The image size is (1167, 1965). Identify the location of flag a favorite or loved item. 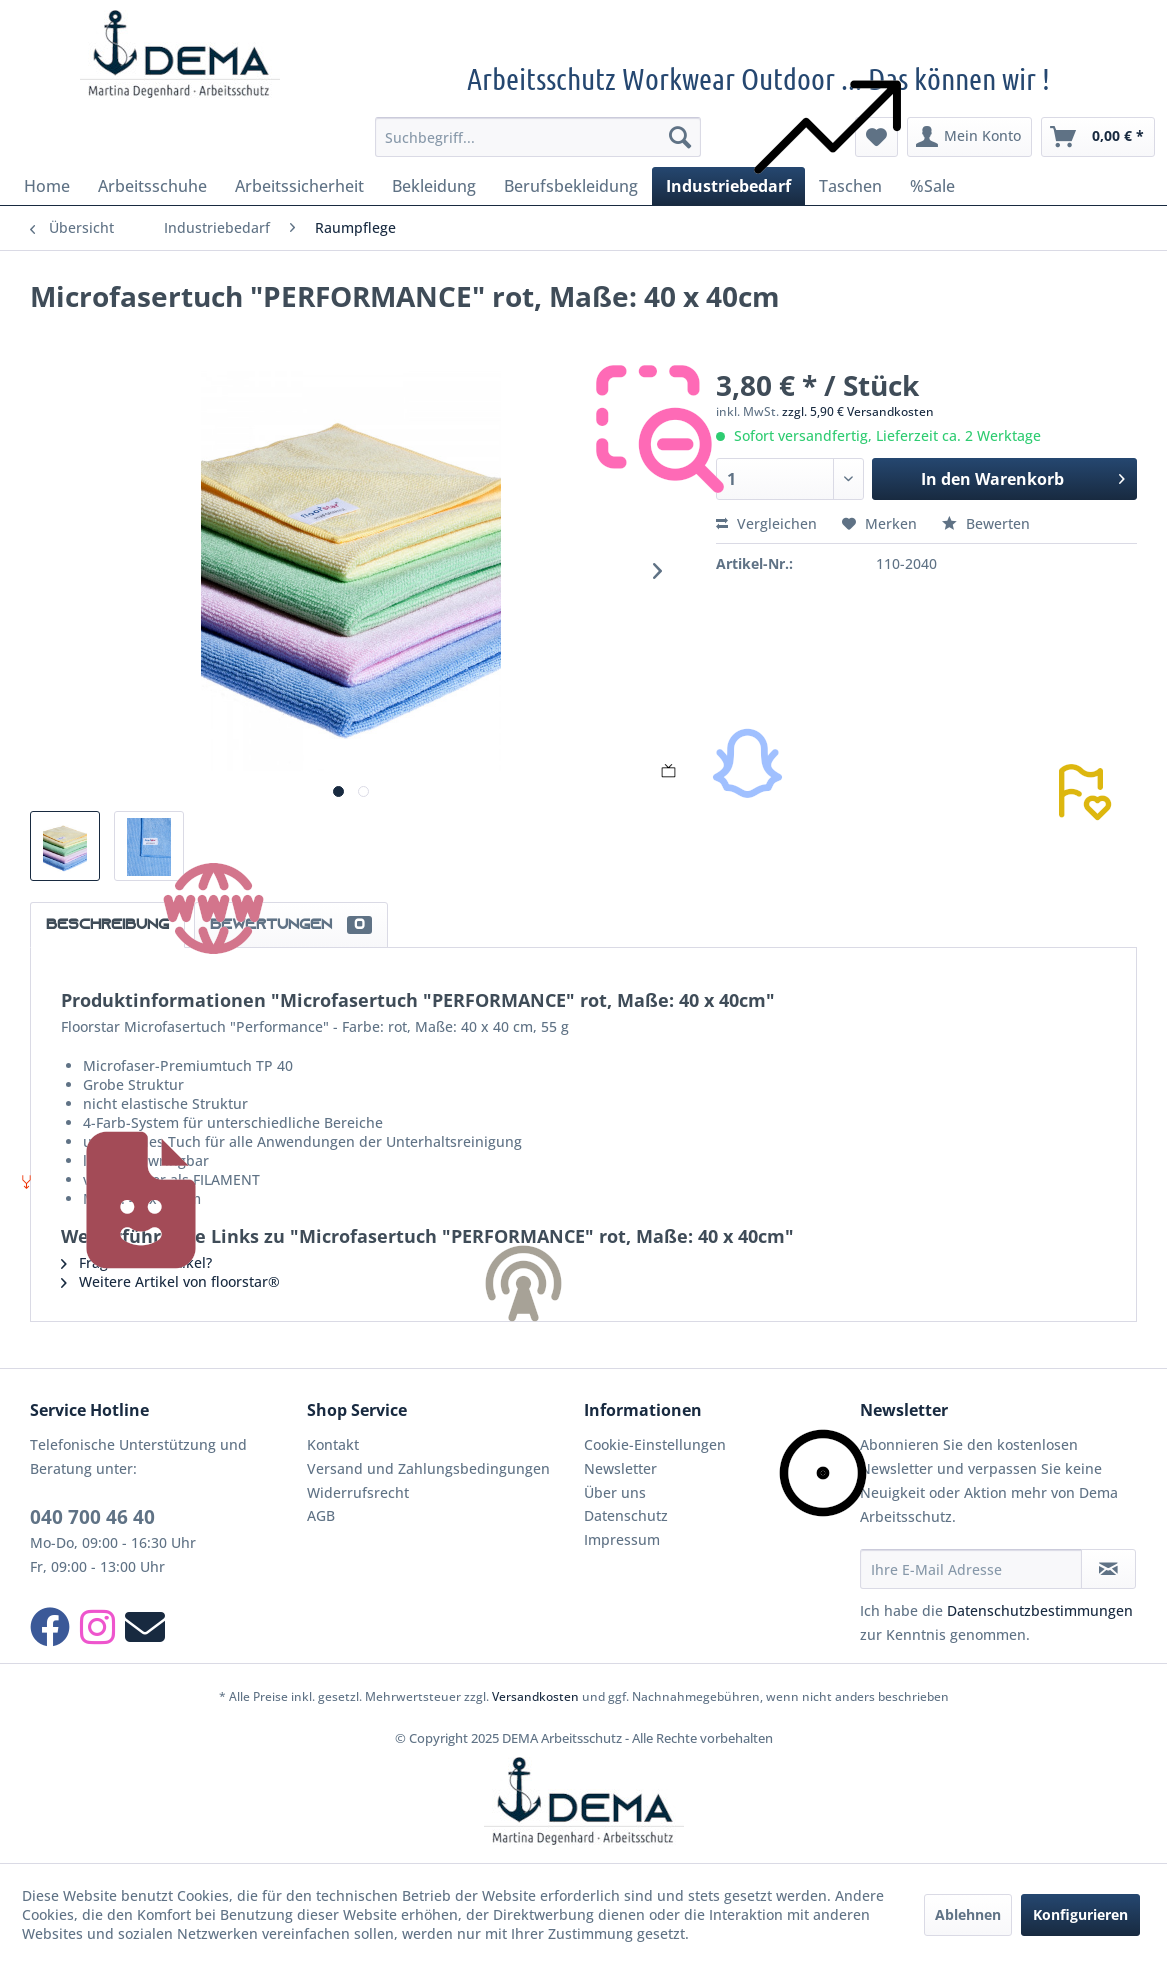
(1081, 790).